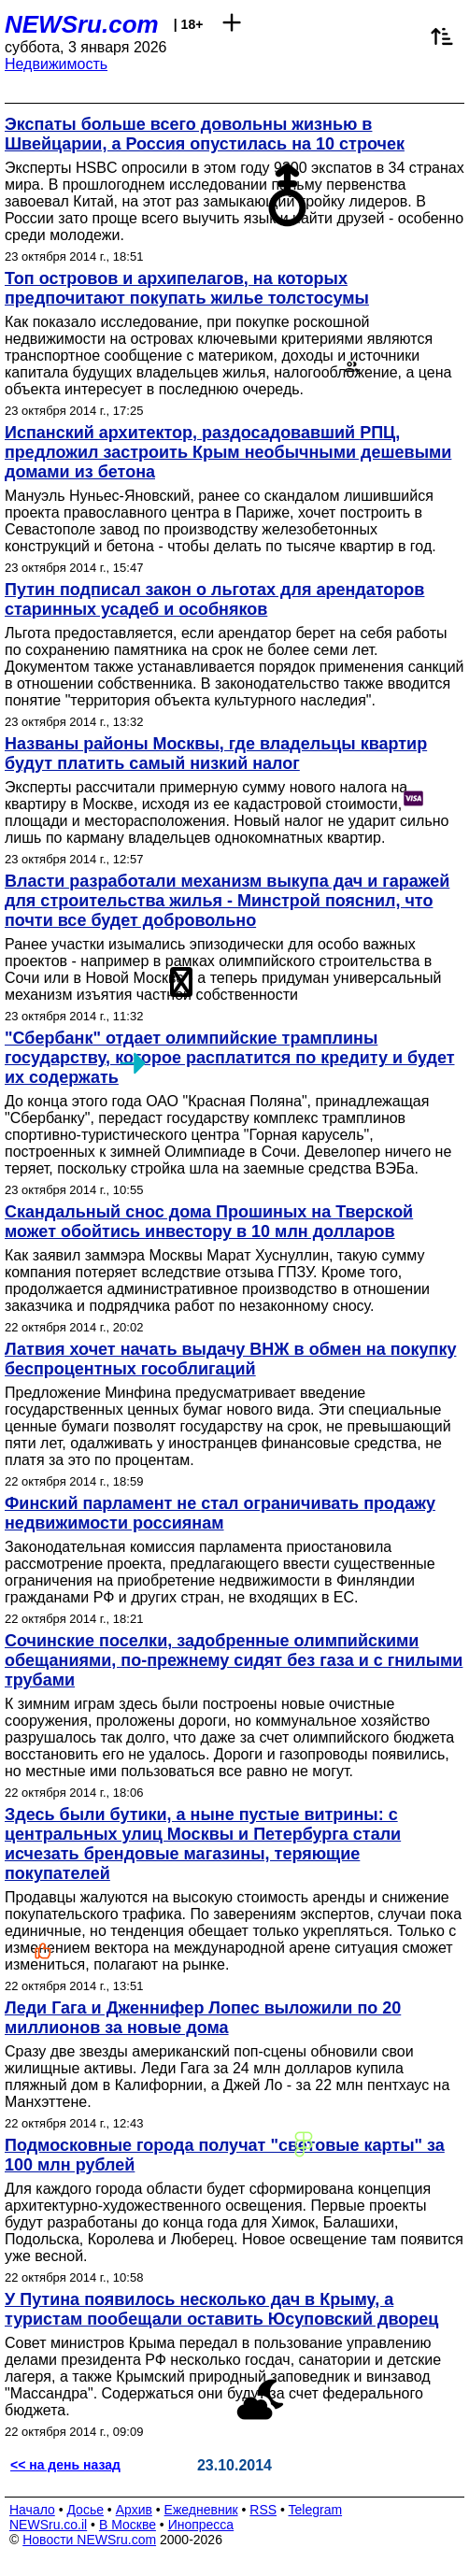 The image size is (469, 2576). I want to click on indicates nighttime or evening weather conditions, so click(260, 2399).